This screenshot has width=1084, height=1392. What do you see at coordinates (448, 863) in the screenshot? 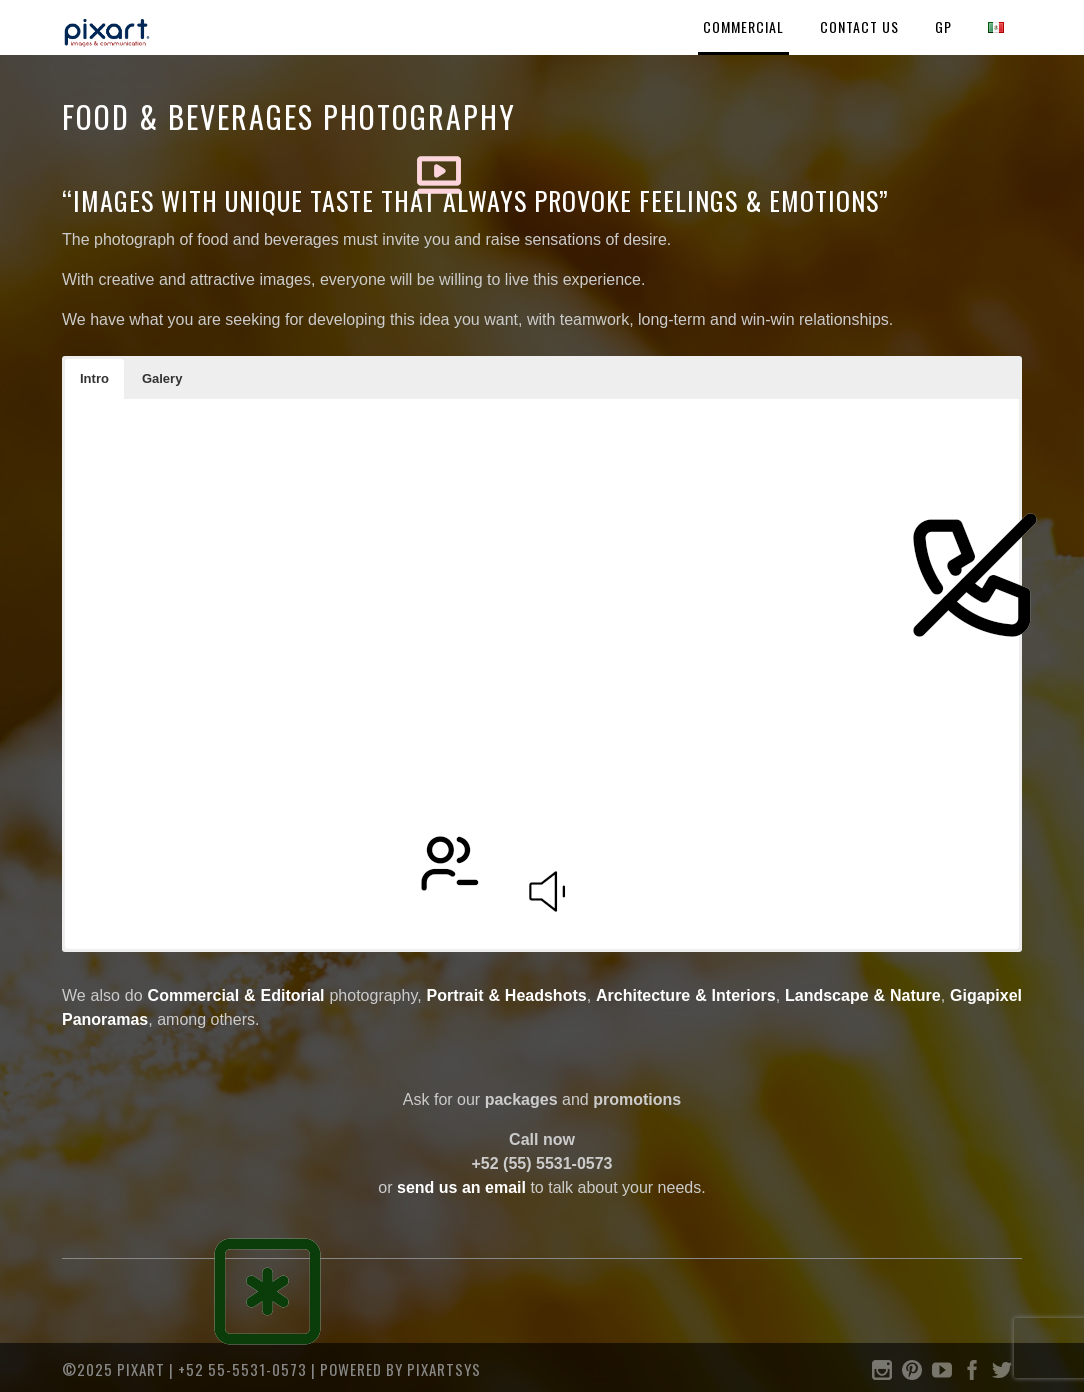
I see `remove a member from the group` at bounding box center [448, 863].